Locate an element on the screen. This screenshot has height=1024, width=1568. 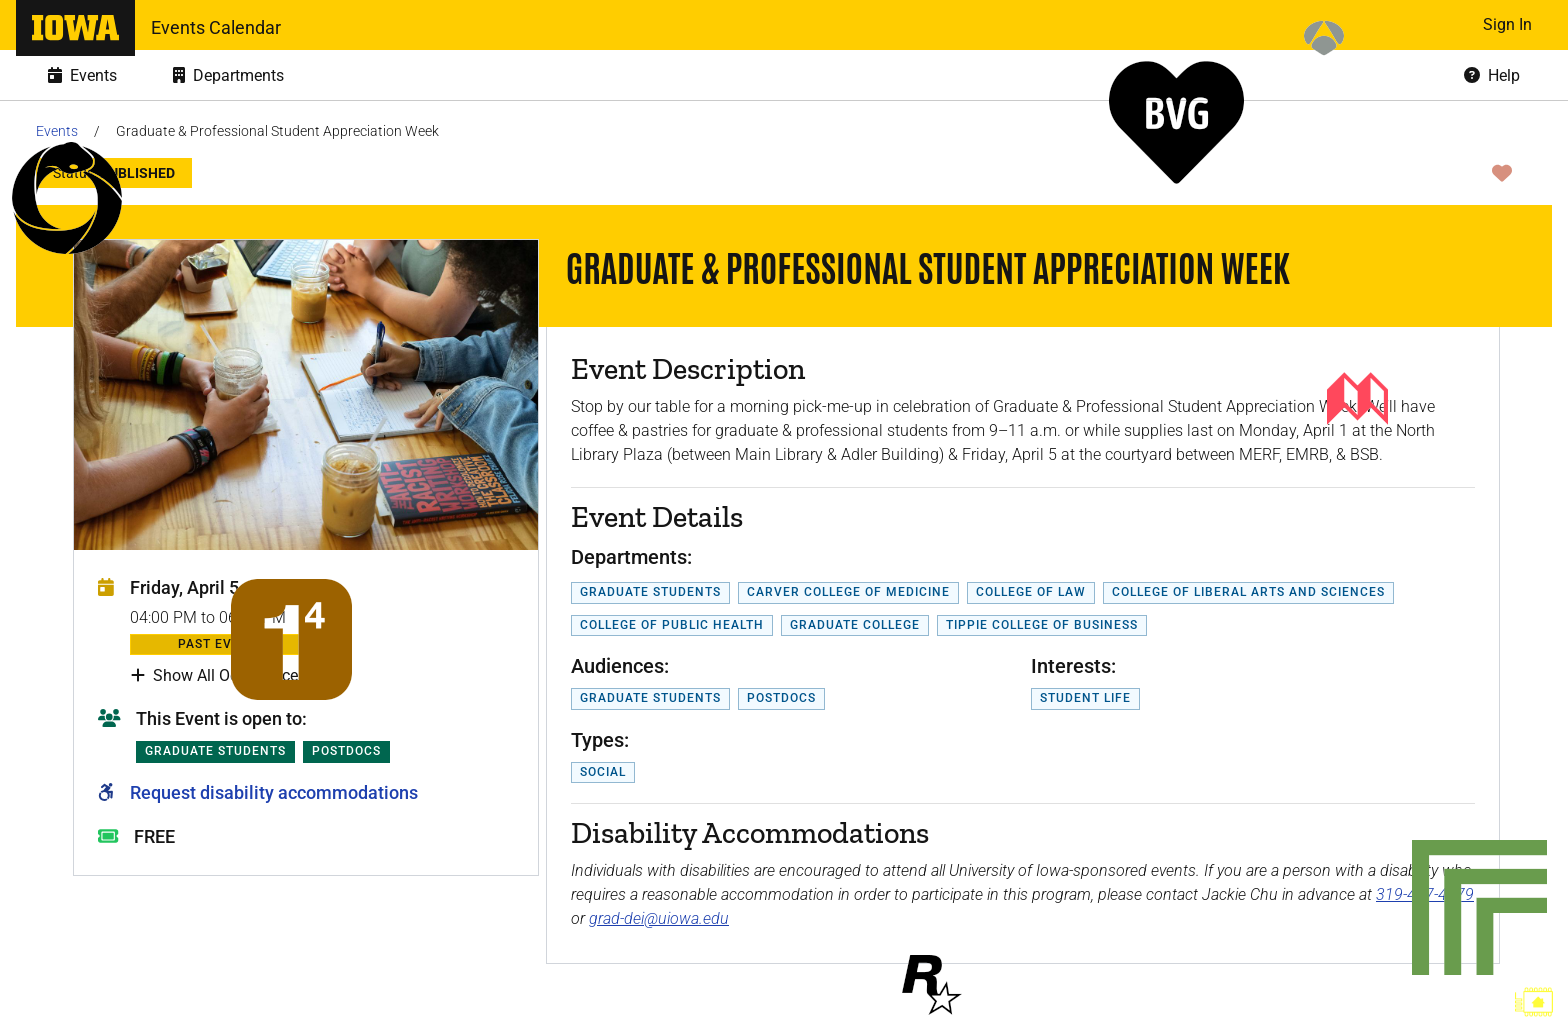
open the Antena 3 app is located at coordinates (1324, 38).